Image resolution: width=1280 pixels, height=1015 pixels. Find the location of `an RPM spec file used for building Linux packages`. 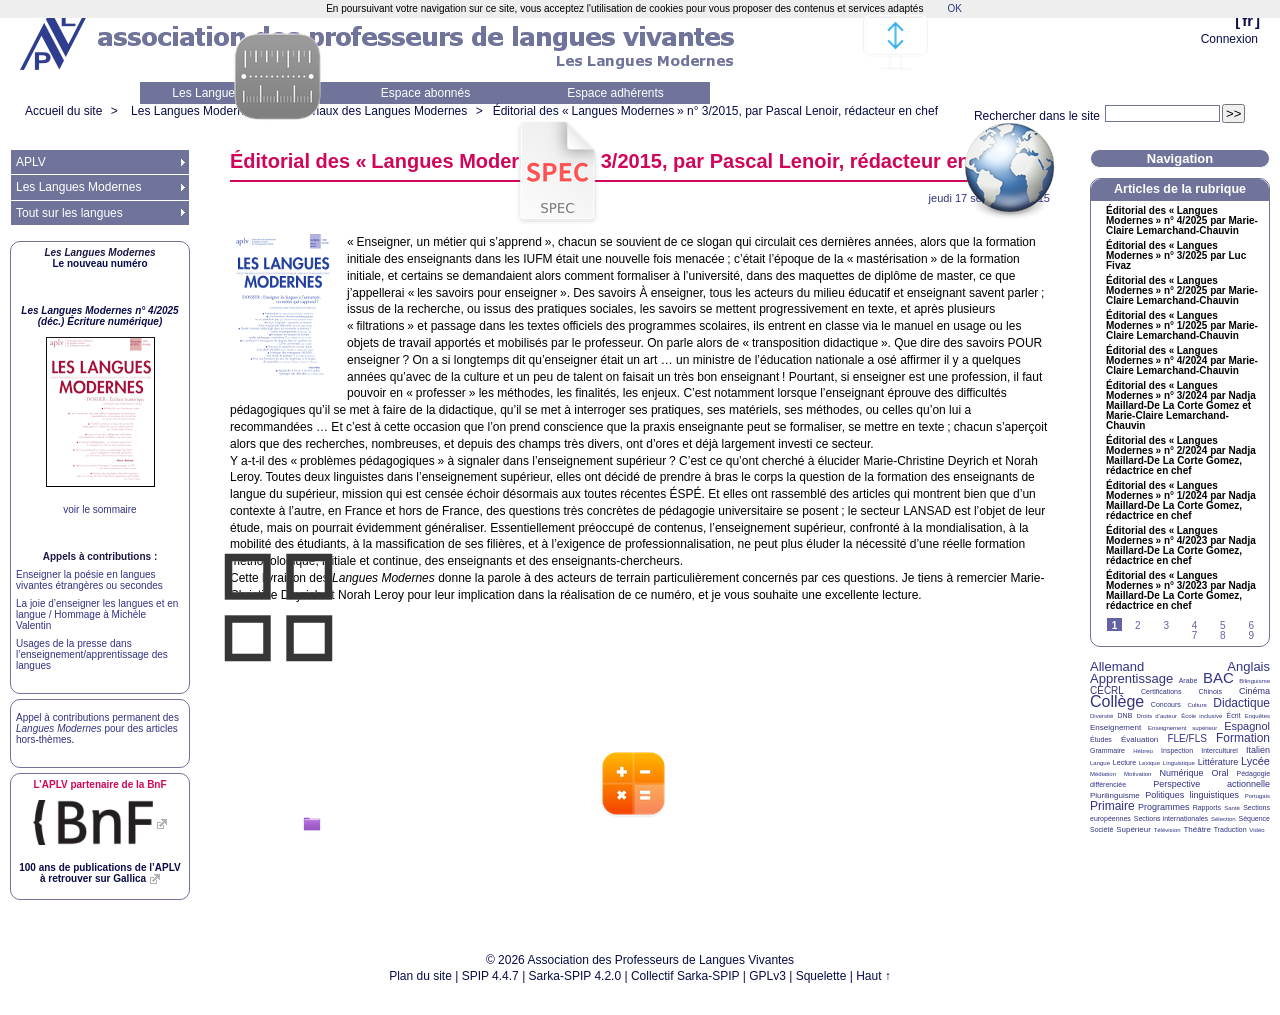

an RPM spec file used for building Linux packages is located at coordinates (557, 172).